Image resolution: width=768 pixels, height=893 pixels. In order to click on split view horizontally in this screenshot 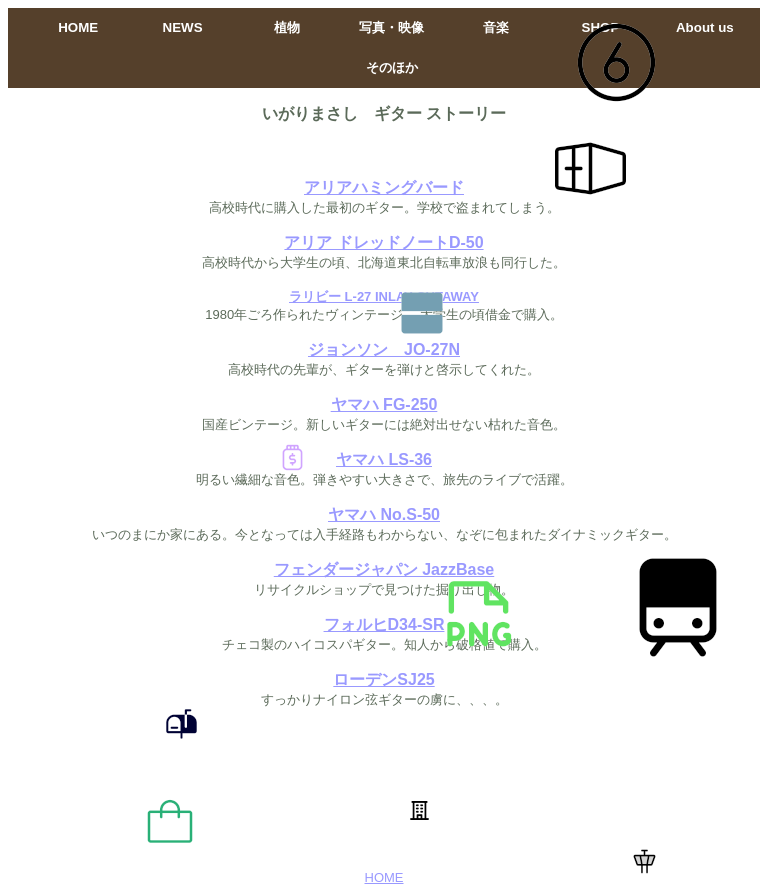, I will do `click(422, 313)`.